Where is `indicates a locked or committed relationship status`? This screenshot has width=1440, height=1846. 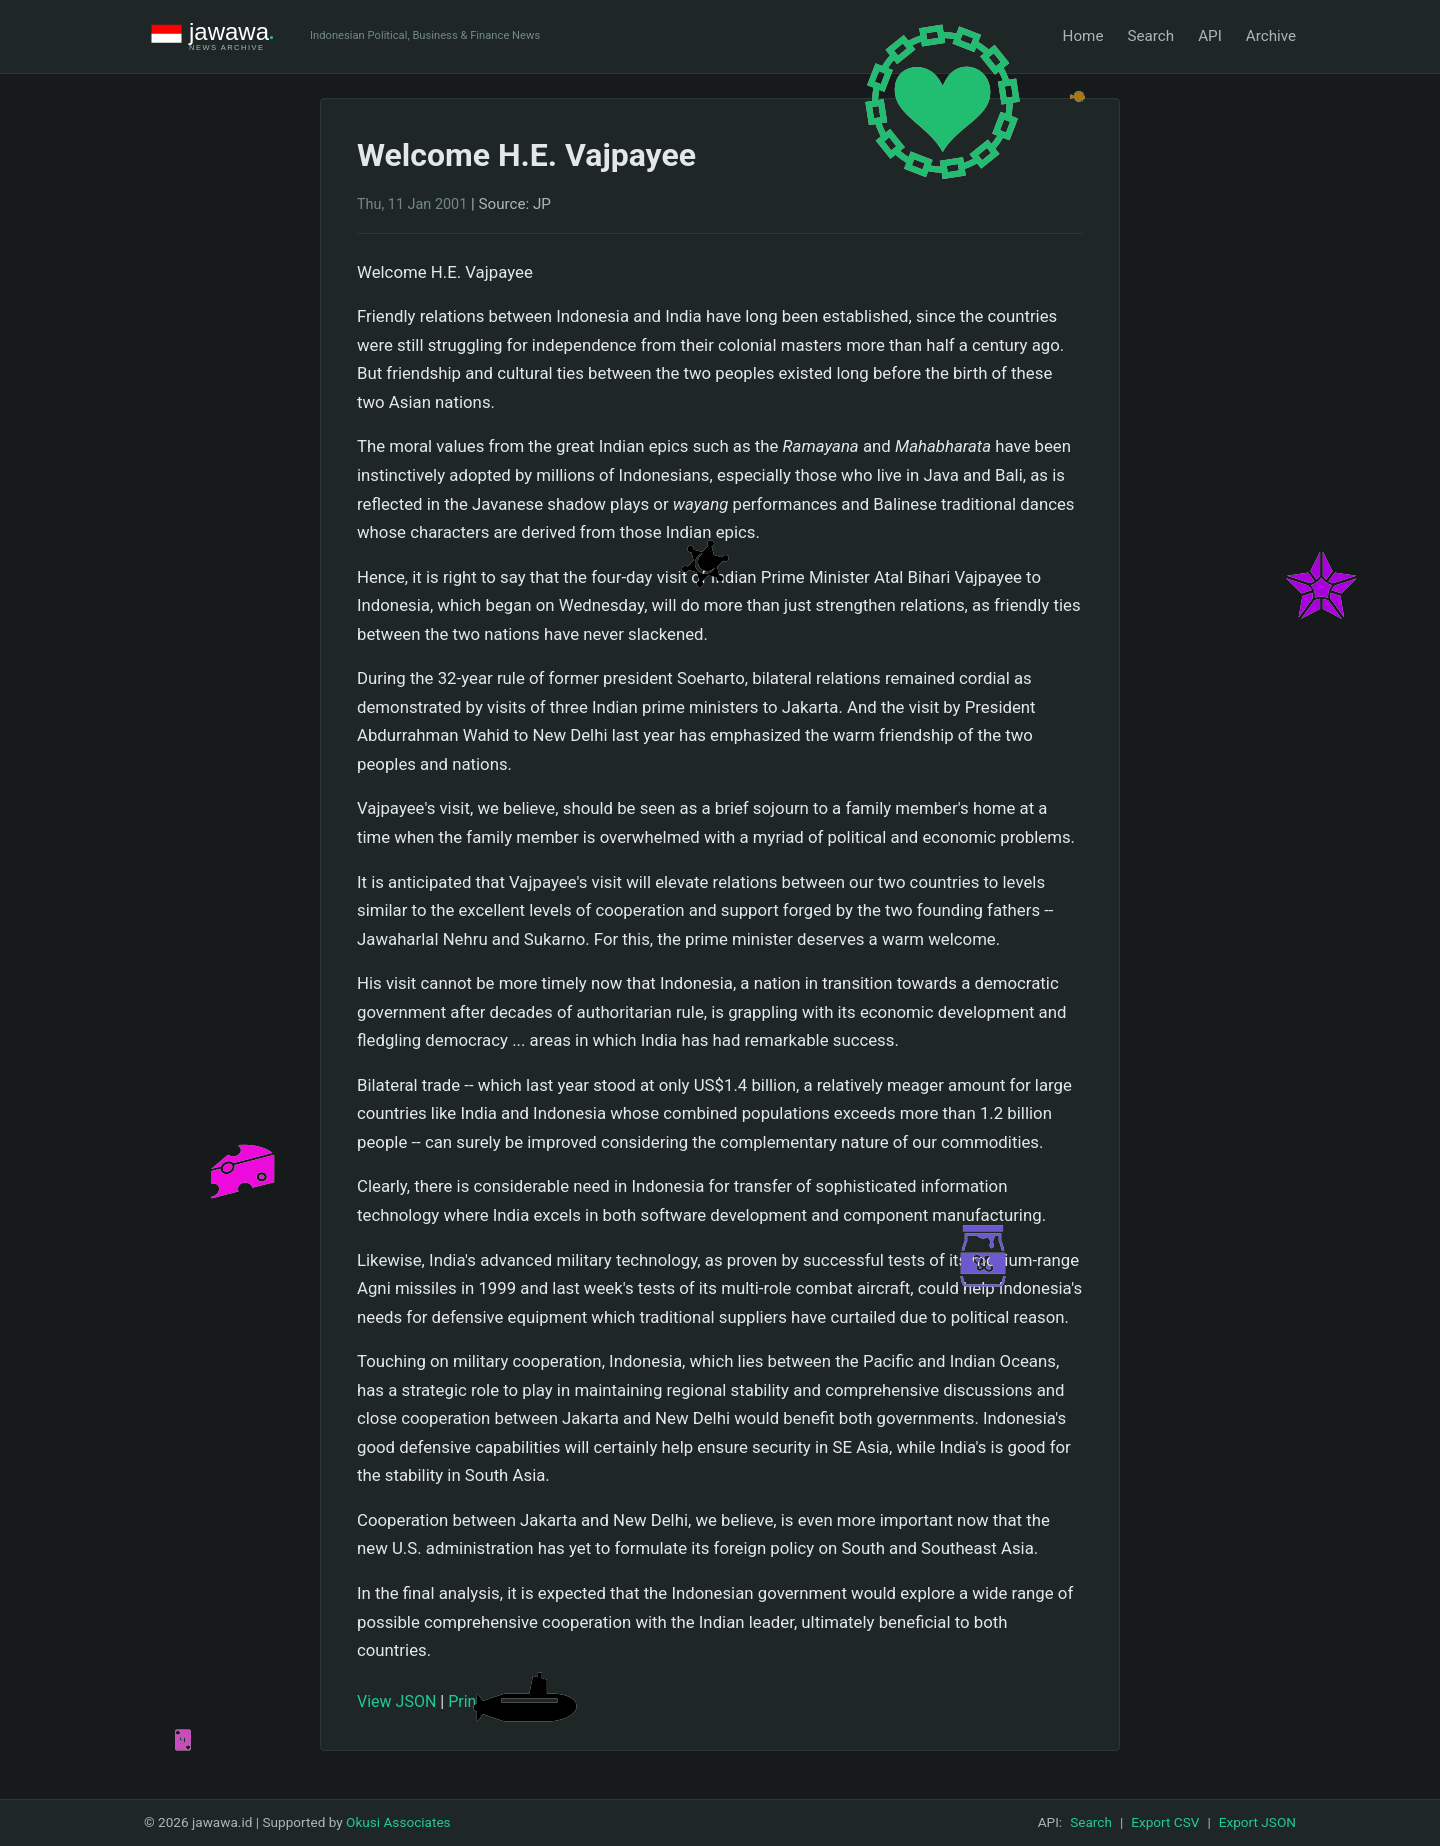
indicates a locked or committed relationship status is located at coordinates (942, 103).